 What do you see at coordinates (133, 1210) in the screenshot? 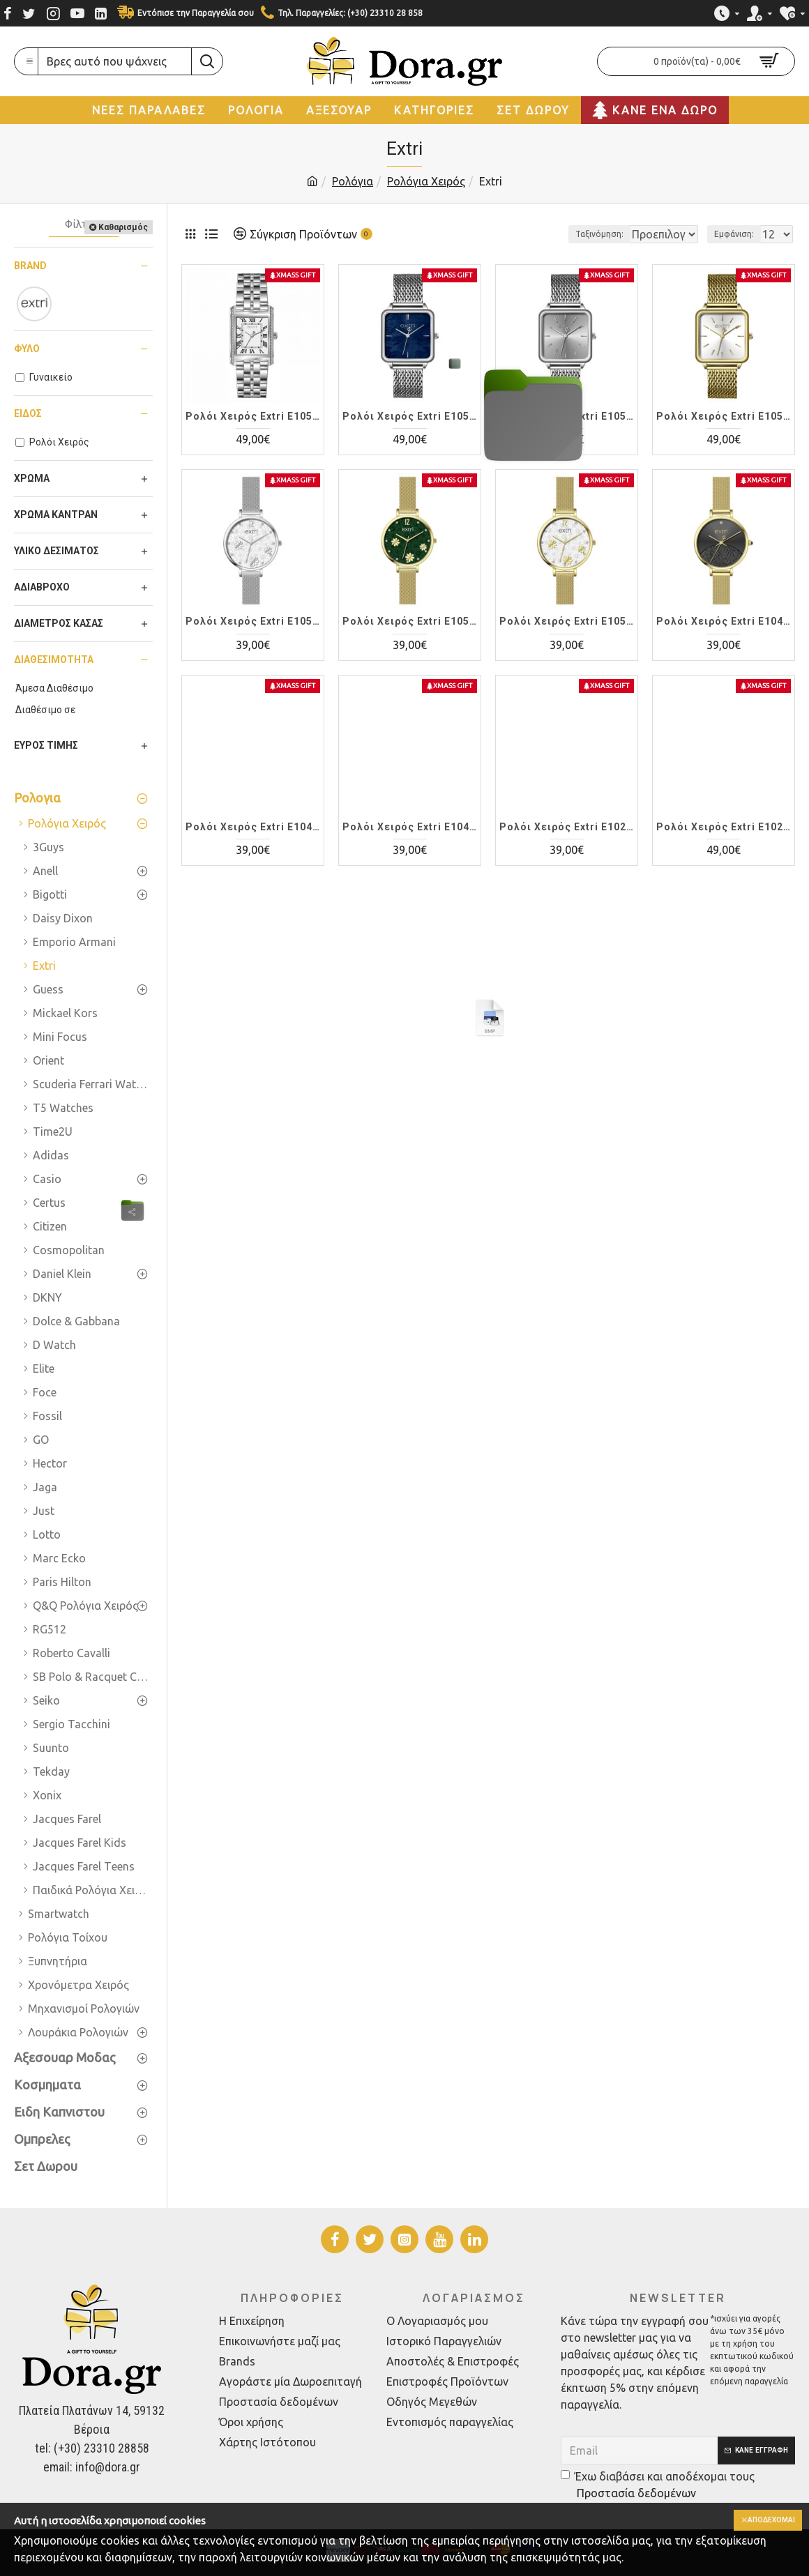
I see `open your public shared folder` at bounding box center [133, 1210].